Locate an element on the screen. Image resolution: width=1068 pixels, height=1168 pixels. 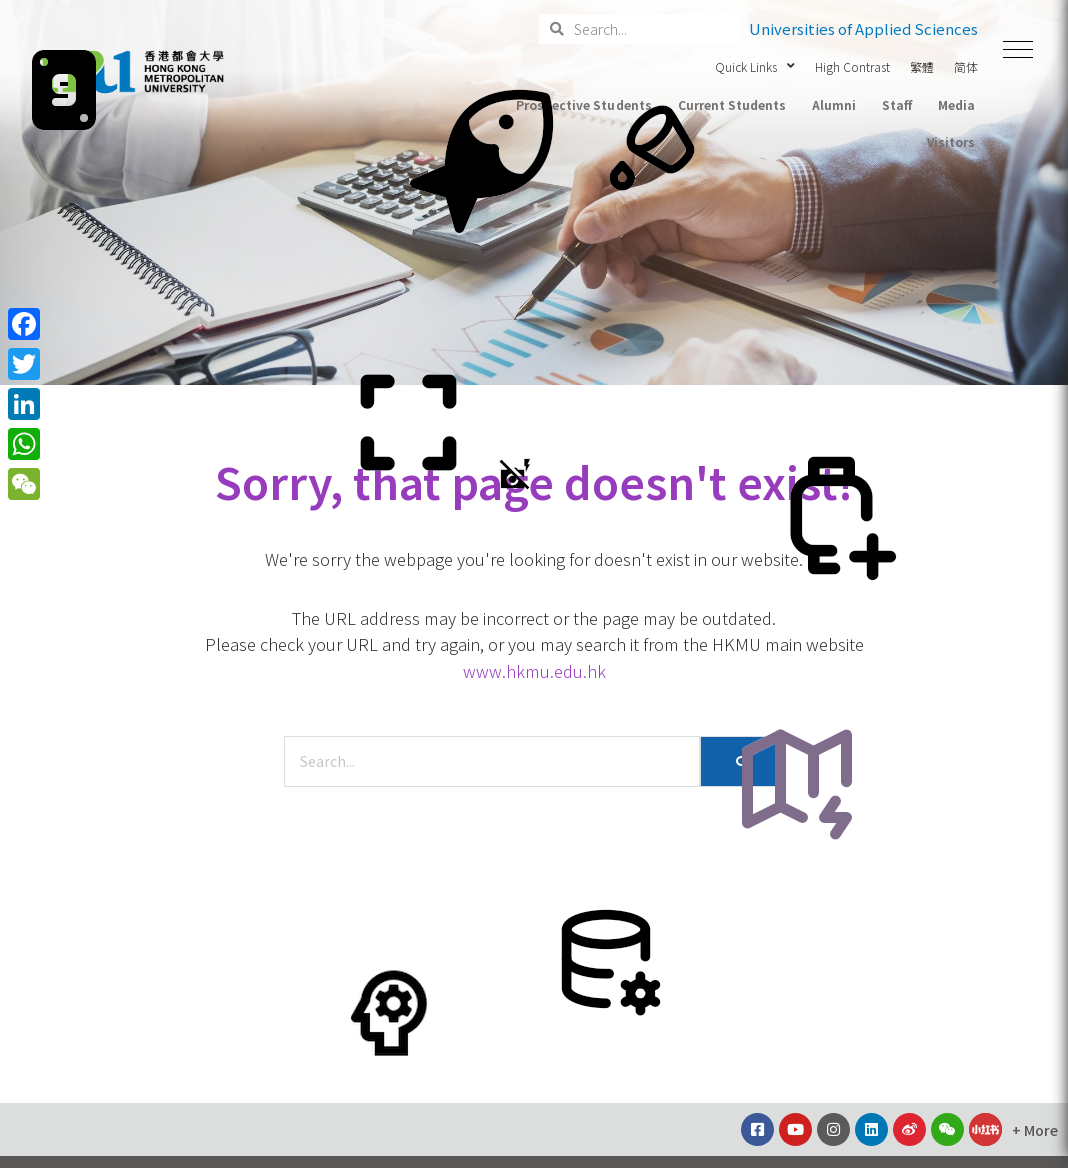
configure database settings is located at coordinates (606, 959).